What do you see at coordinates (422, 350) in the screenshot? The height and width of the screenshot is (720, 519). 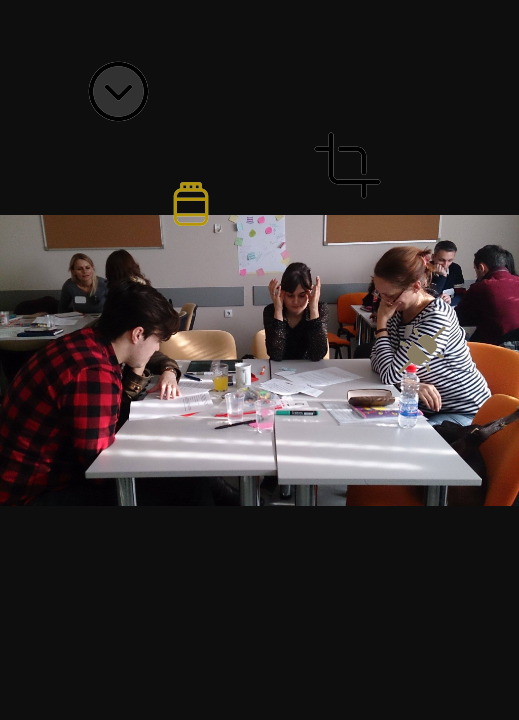 I see `indicates an active connection or paired devices` at bounding box center [422, 350].